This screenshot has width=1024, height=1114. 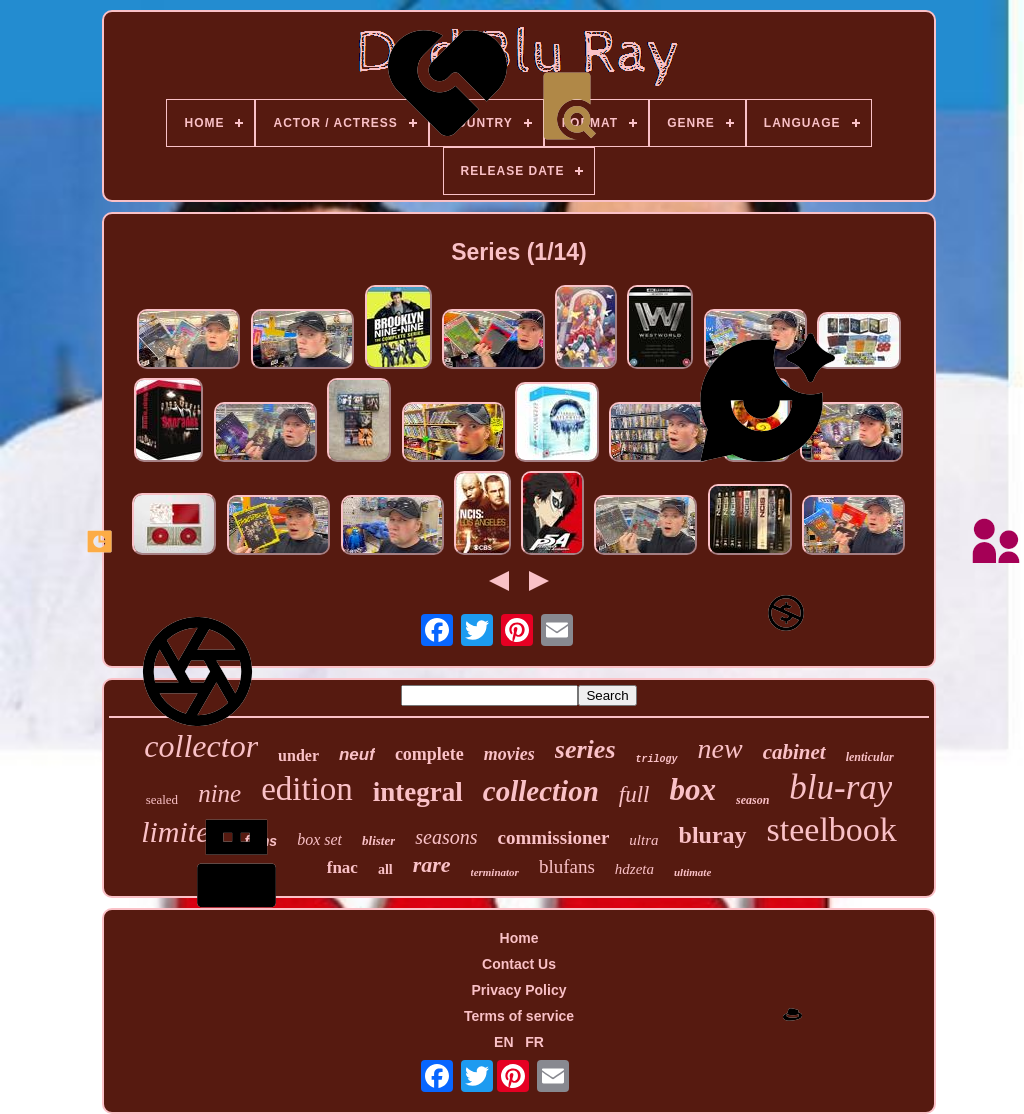 I want to click on chat with ai assistant, so click(x=761, y=400).